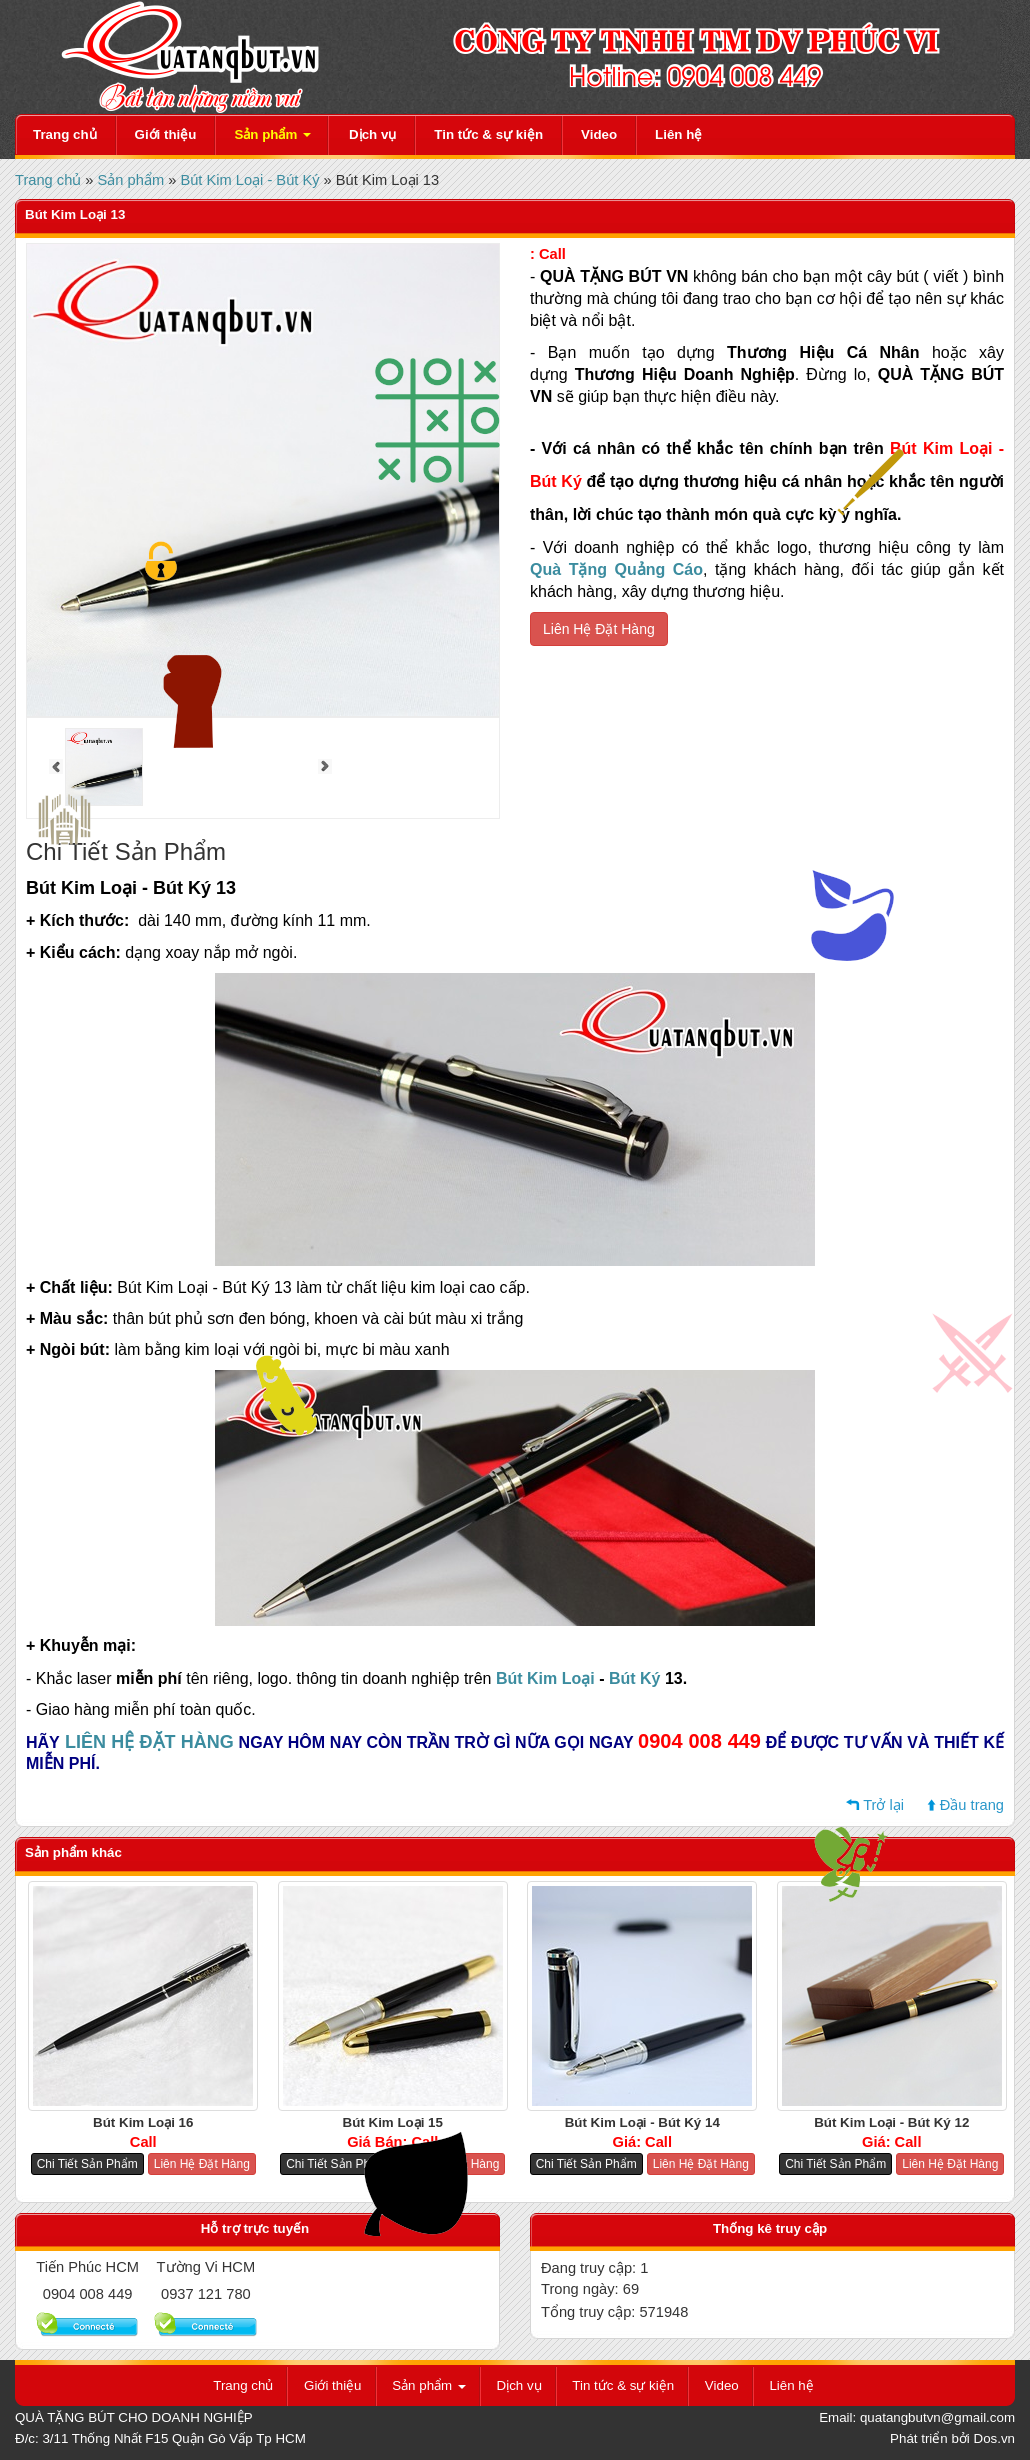 This screenshot has width=1030, height=2460. What do you see at coordinates (416, 2184) in the screenshot?
I see `indicates eco-friendly or sustainable option` at bounding box center [416, 2184].